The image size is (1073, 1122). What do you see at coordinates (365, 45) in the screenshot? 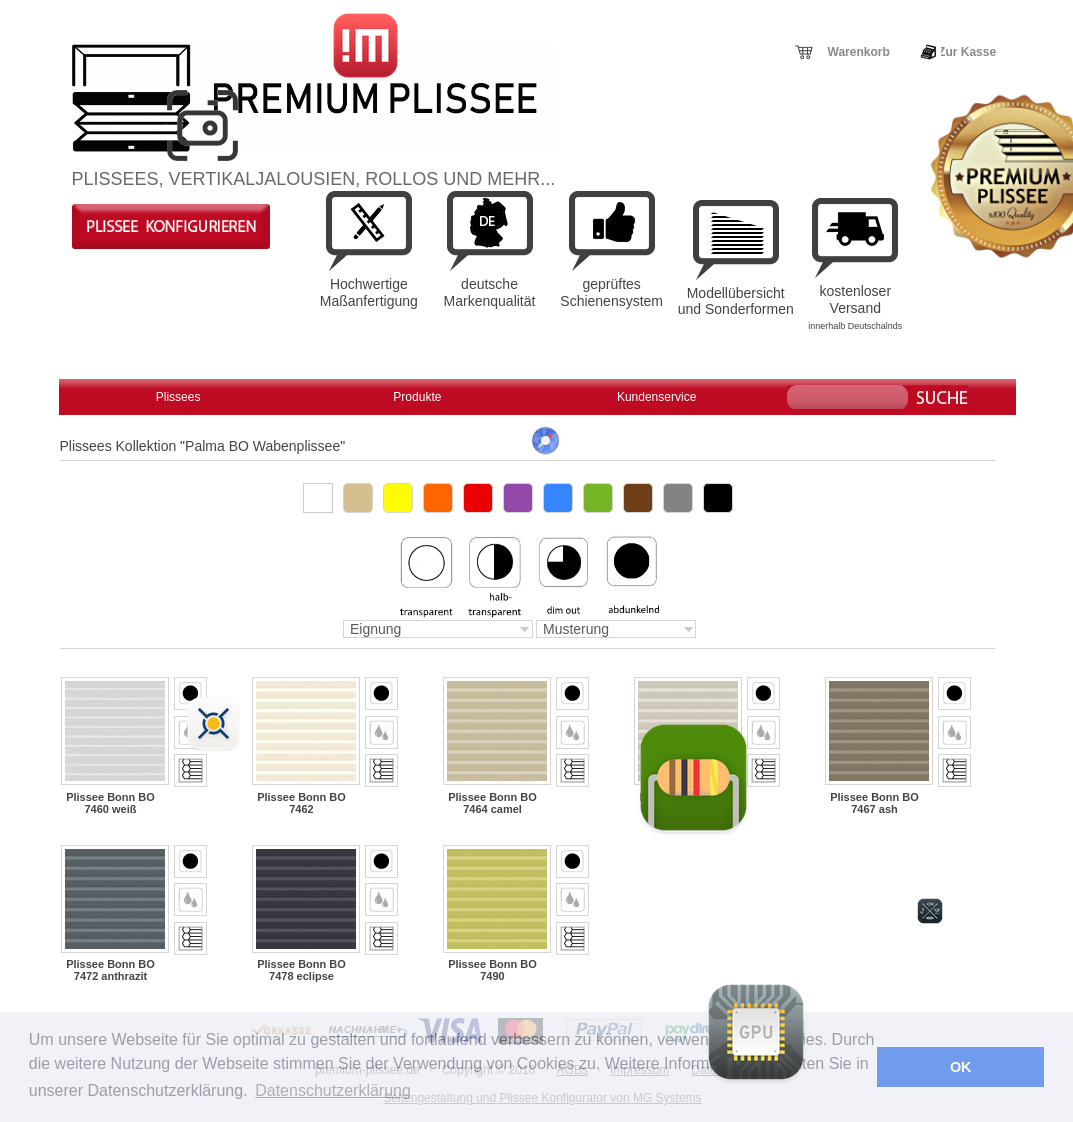
I see `open NoMachine remote desktop application` at bounding box center [365, 45].